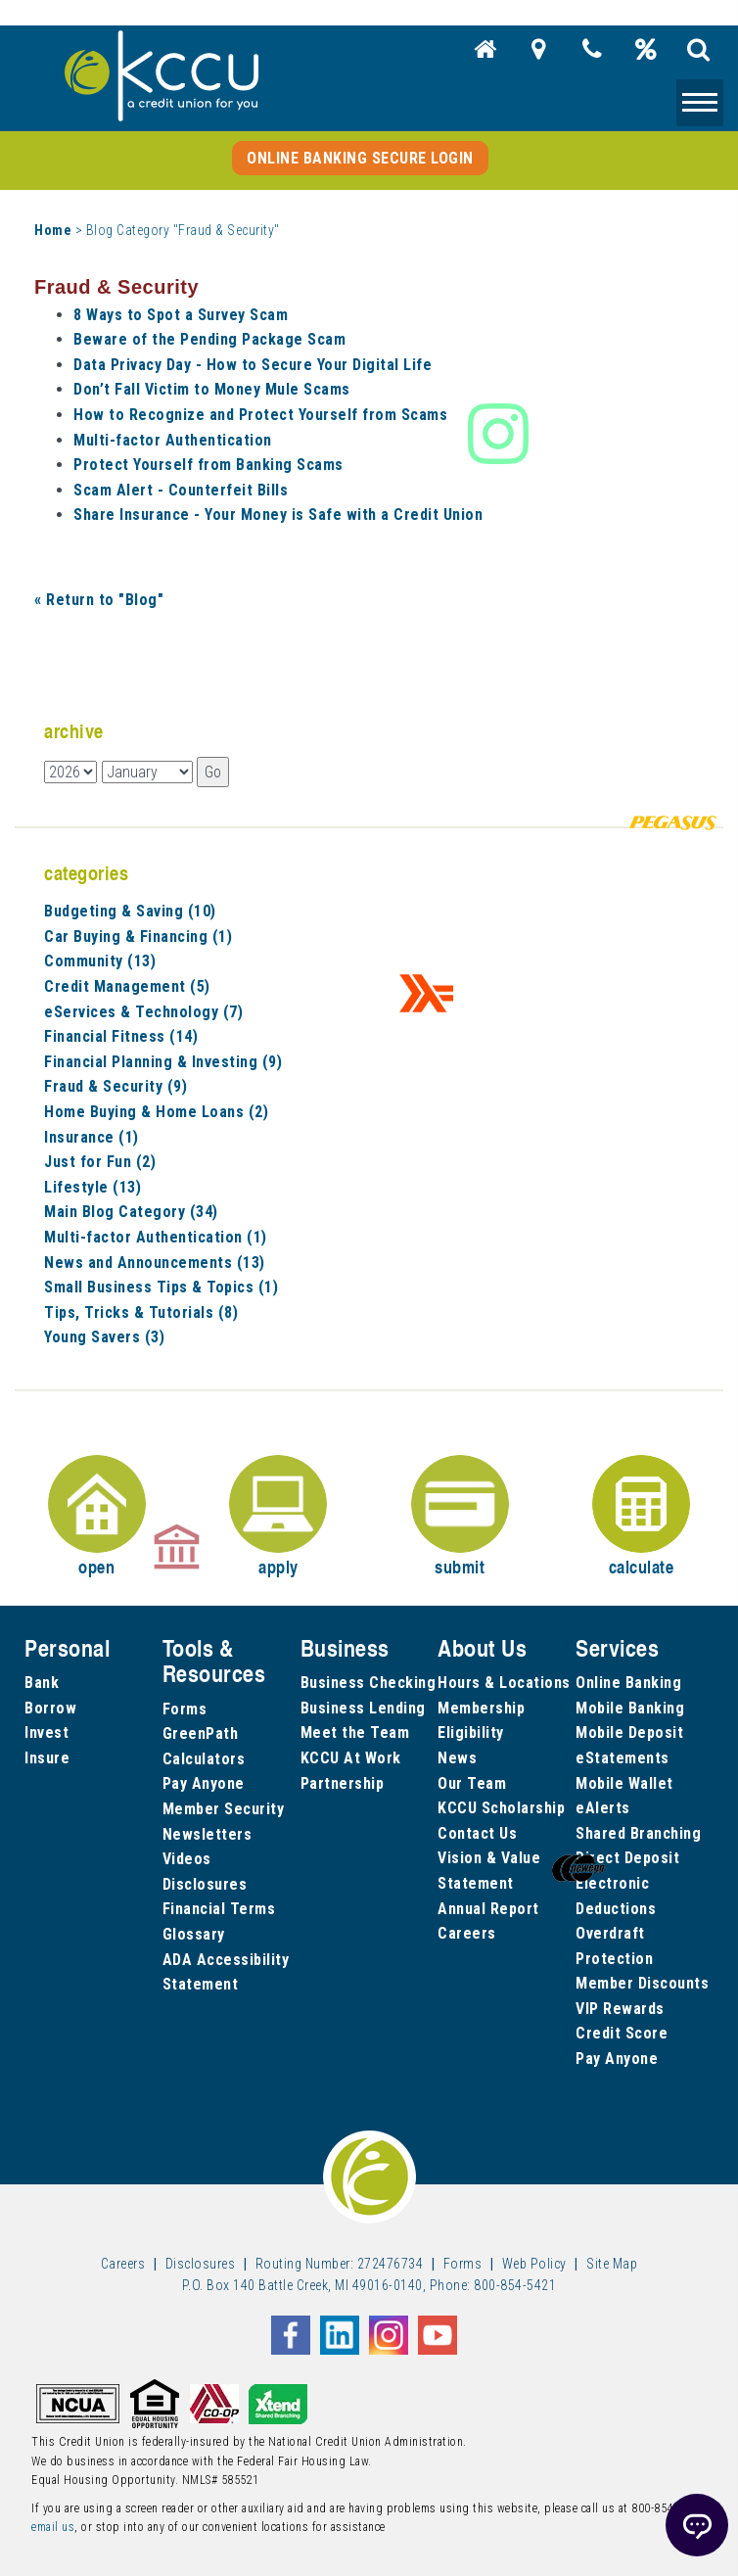  What do you see at coordinates (176, 1546) in the screenshot?
I see `access banking or financial services` at bounding box center [176, 1546].